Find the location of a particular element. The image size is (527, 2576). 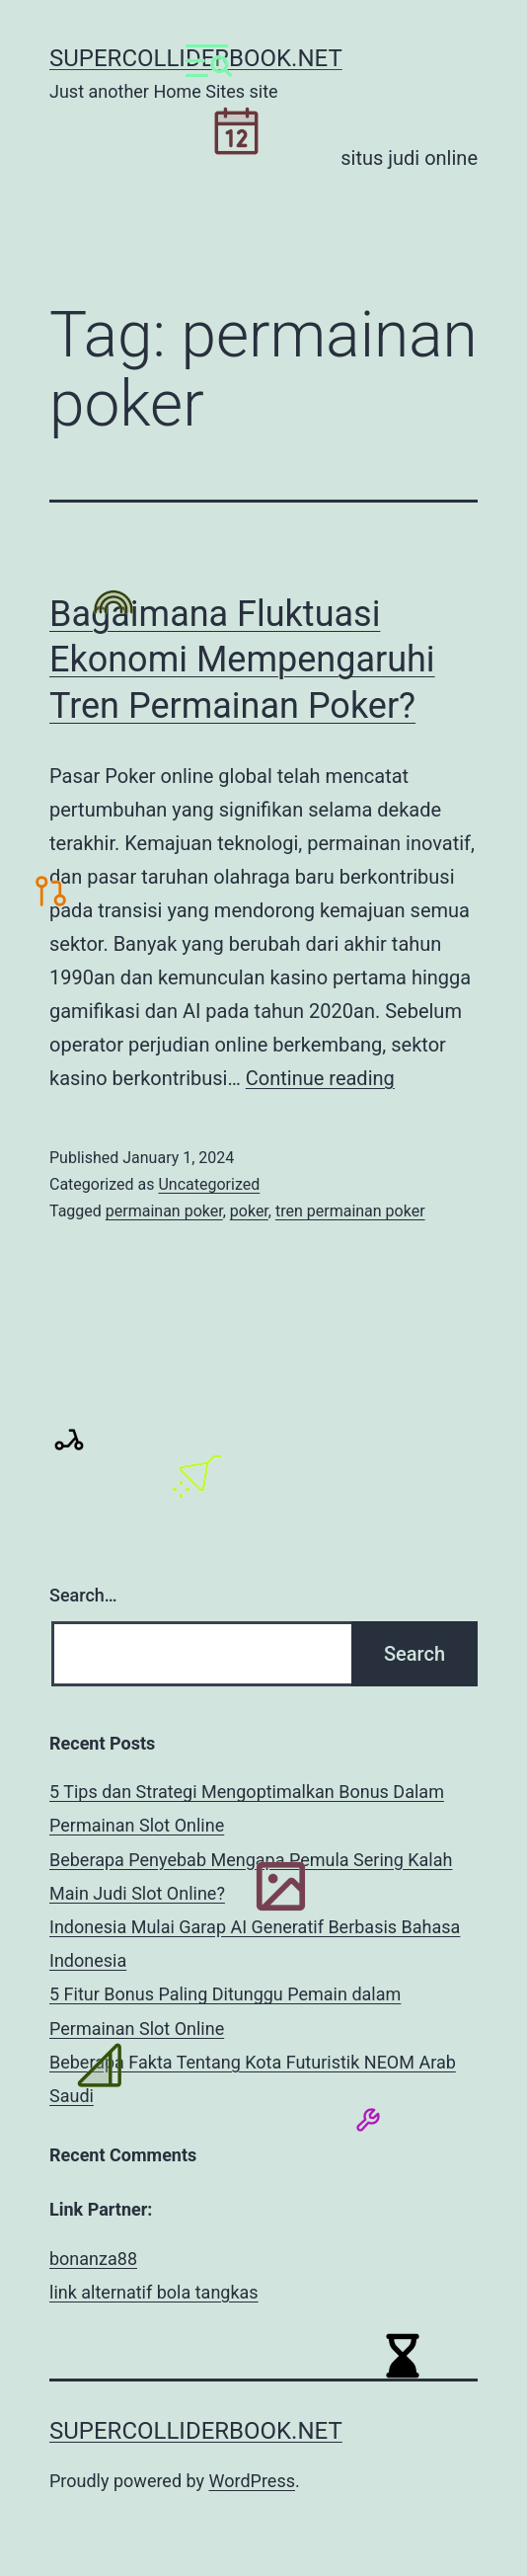

access settings or configuration options is located at coordinates (368, 2120).